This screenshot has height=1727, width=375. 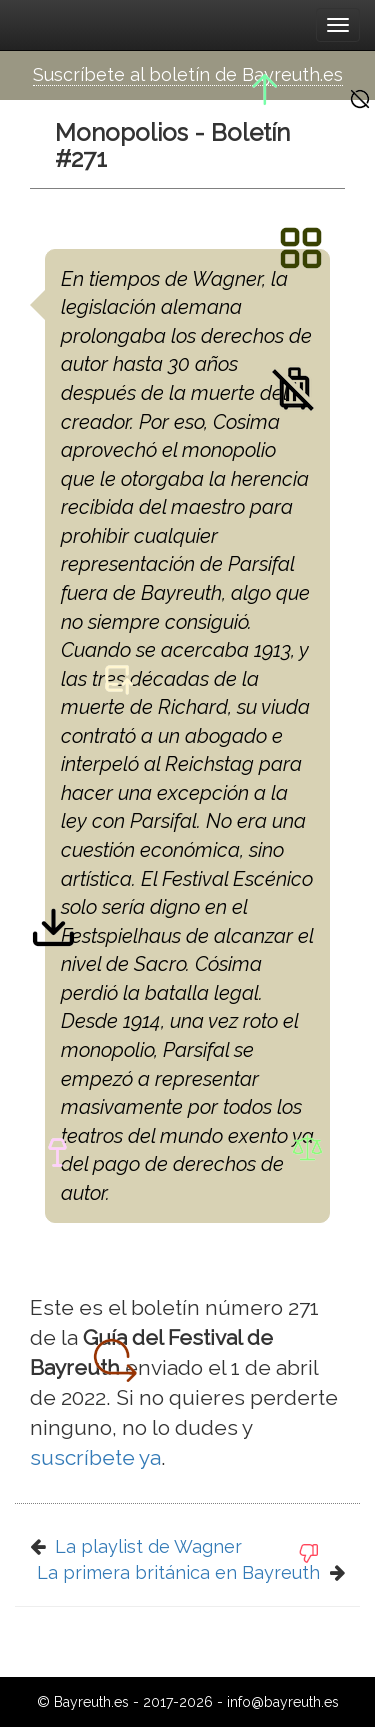 What do you see at coordinates (53, 928) in the screenshot?
I see `download a file or document` at bounding box center [53, 928].